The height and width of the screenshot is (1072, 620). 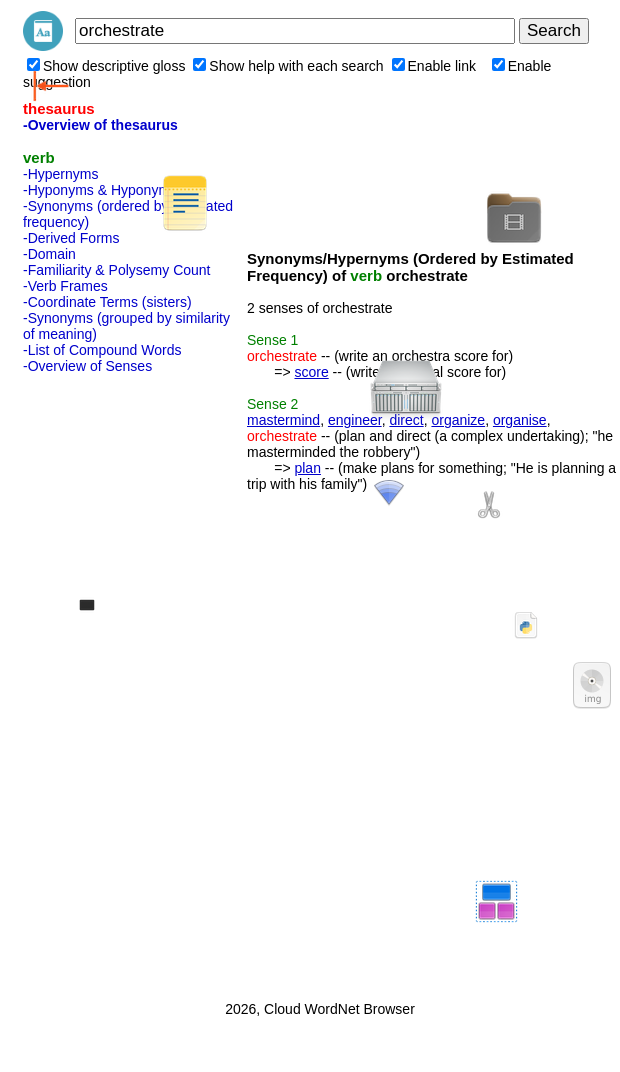 What do you see at coordinates (51, 86) in the screenshot?
I see `go to the first item in a list or sequence` at bounding box center [51, 86].